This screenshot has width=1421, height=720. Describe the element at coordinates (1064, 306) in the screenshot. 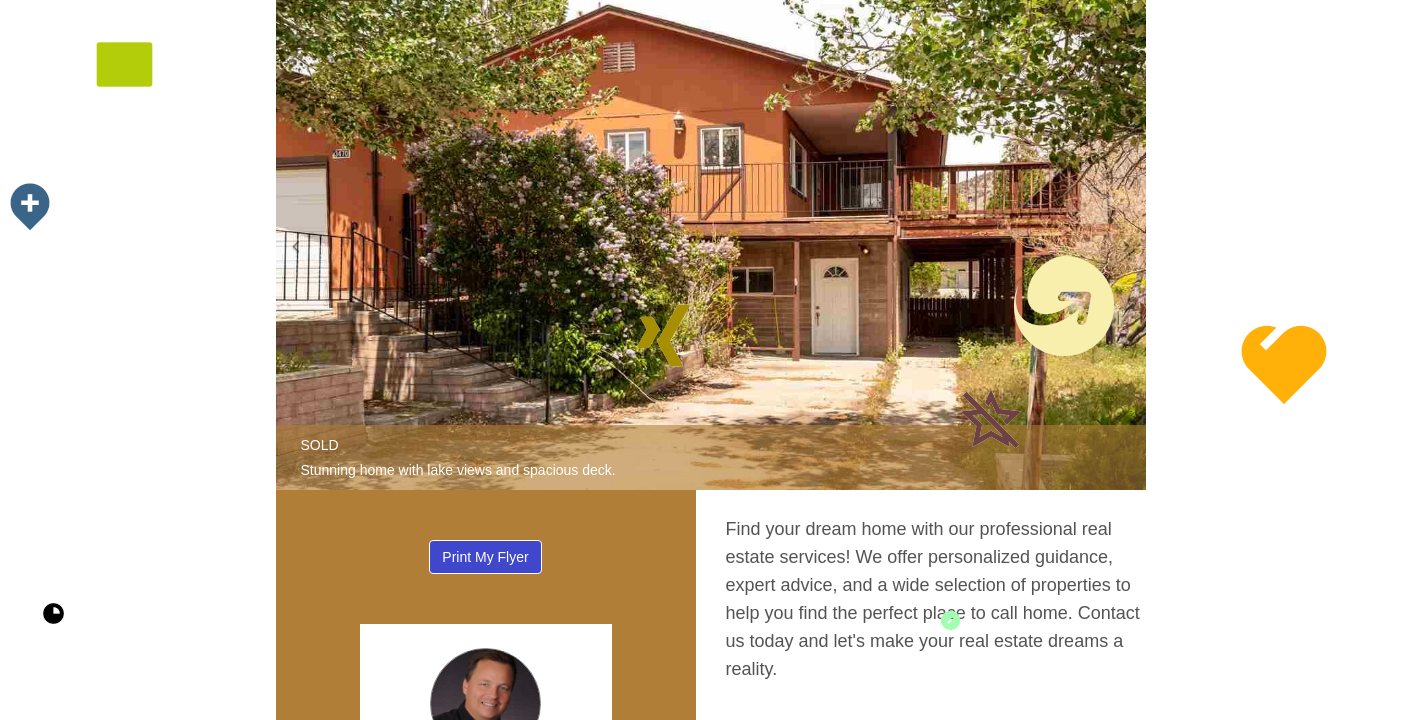

I see `open the MoneyGram app` at that location.